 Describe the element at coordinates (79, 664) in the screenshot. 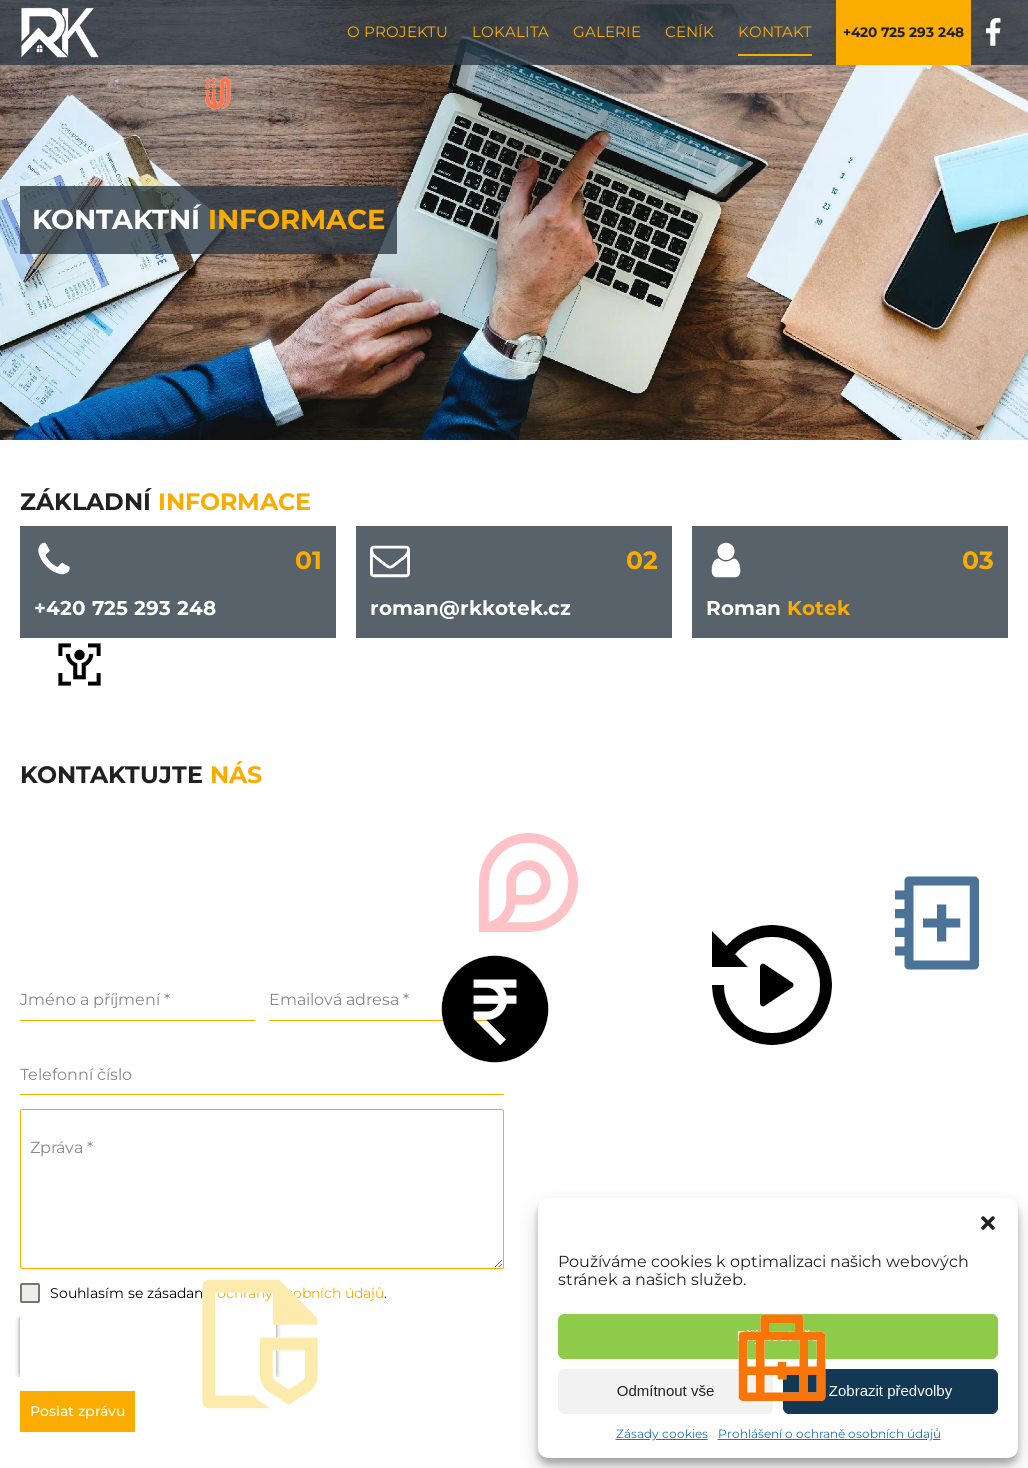

I see `scan or verify user identity` at that location.